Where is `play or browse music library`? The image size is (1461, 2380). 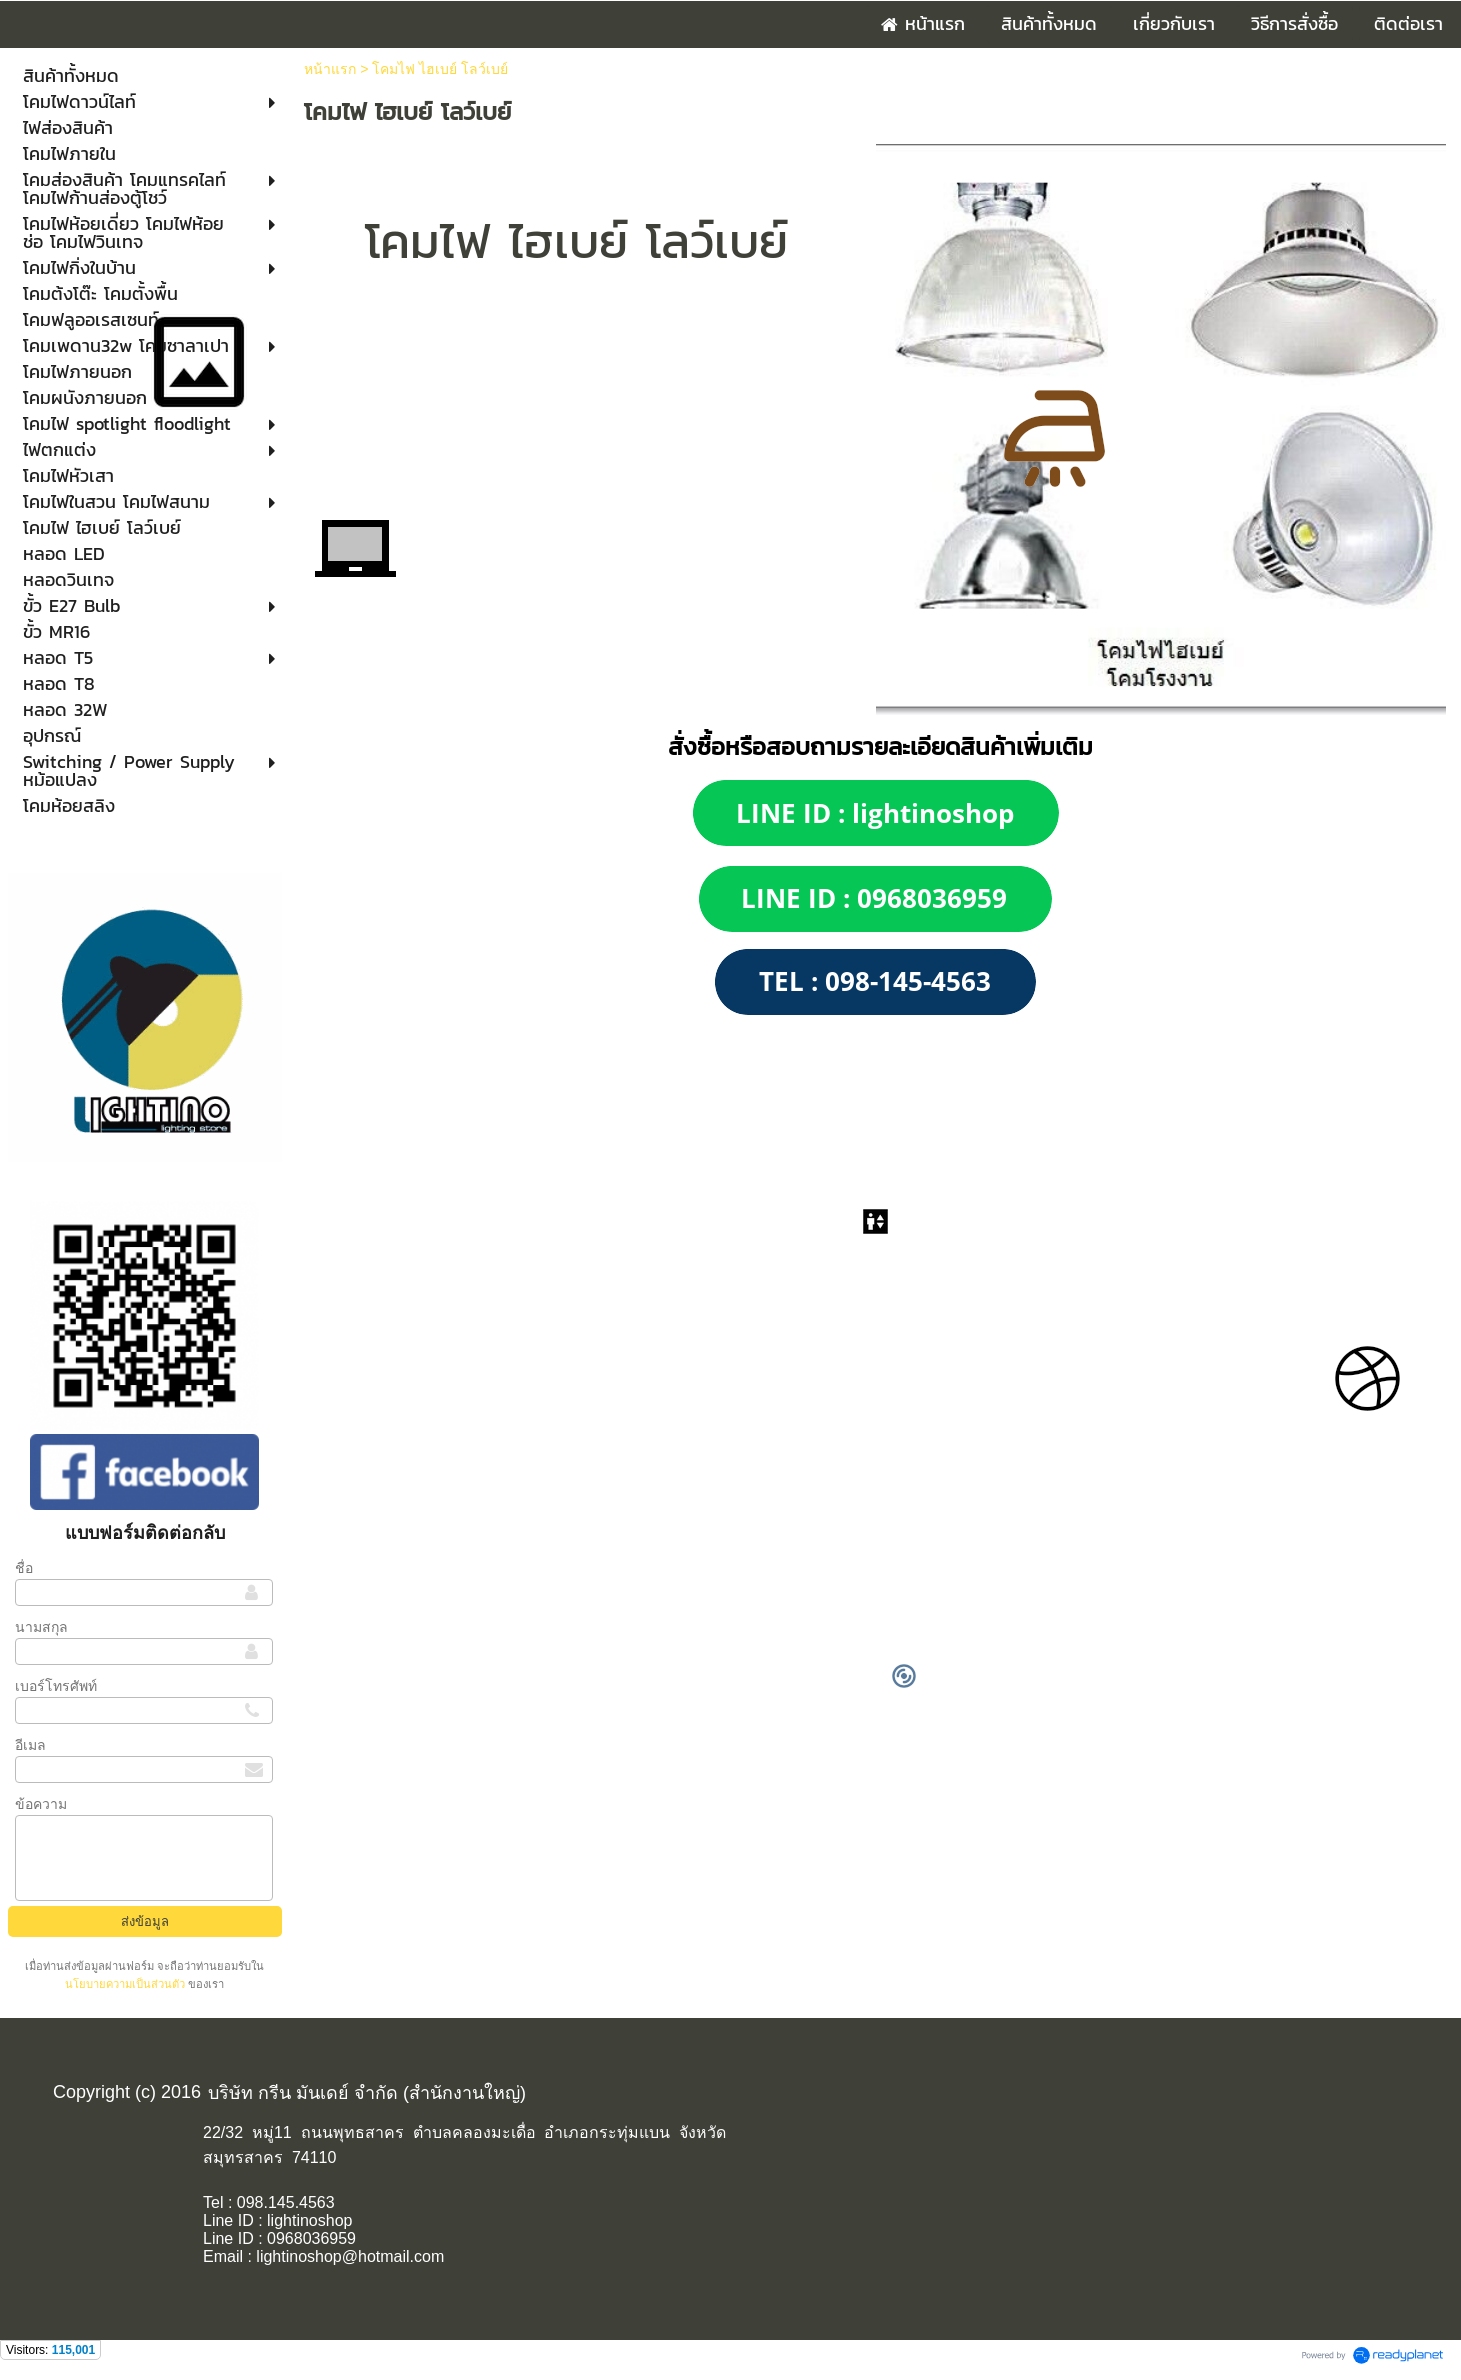
play or browse music library is located at coordinates (904, 1676).